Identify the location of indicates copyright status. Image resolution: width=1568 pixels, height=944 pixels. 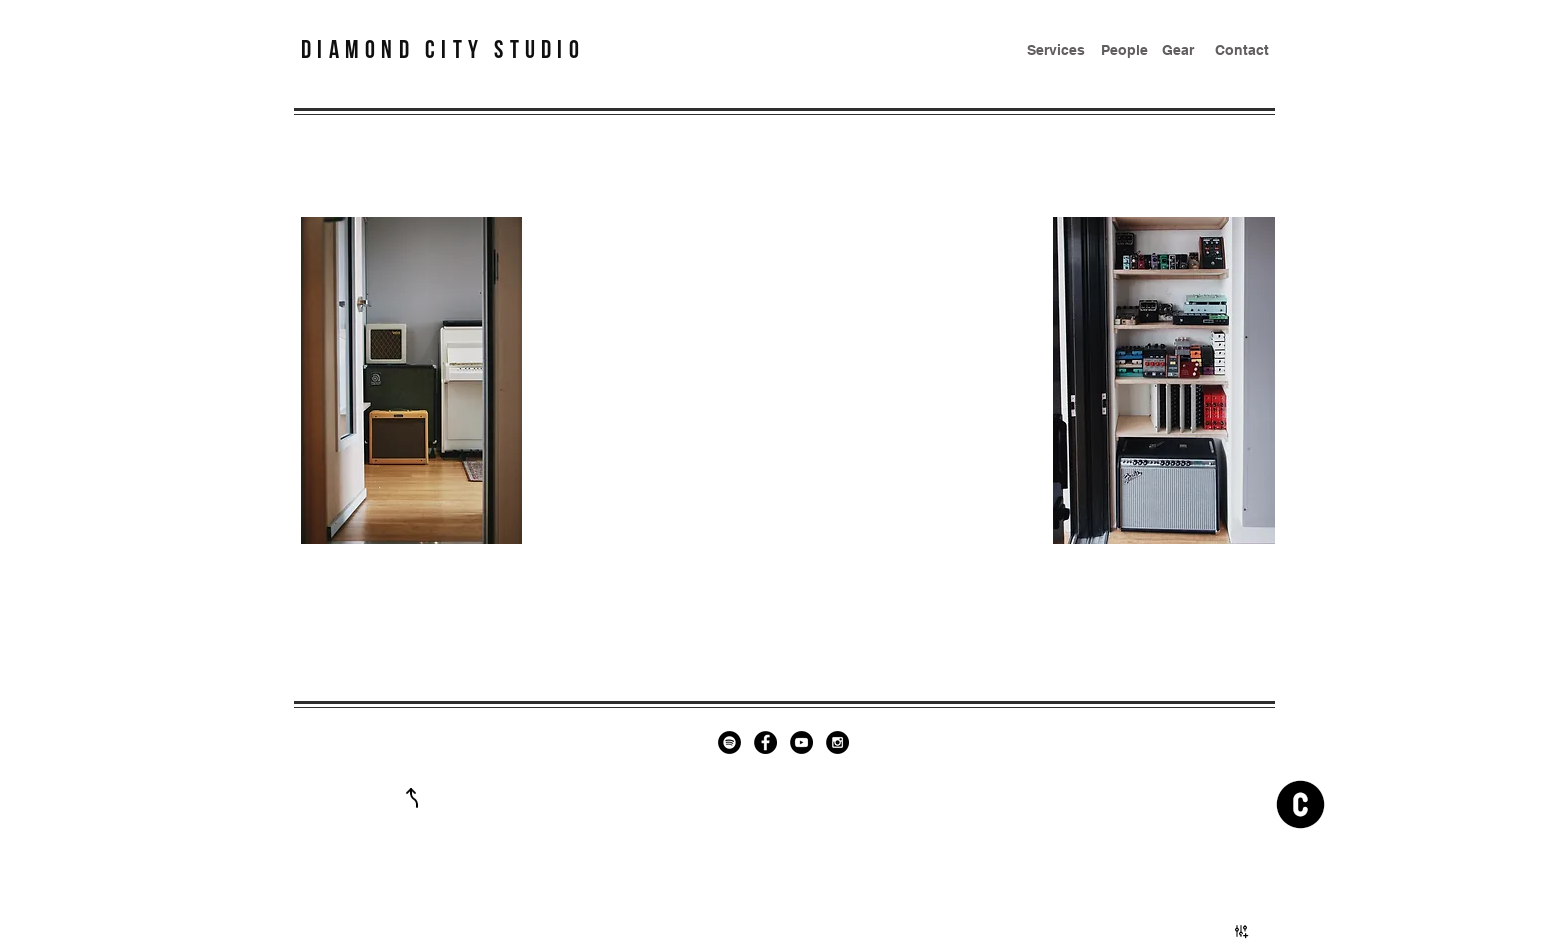
(1300, 804).